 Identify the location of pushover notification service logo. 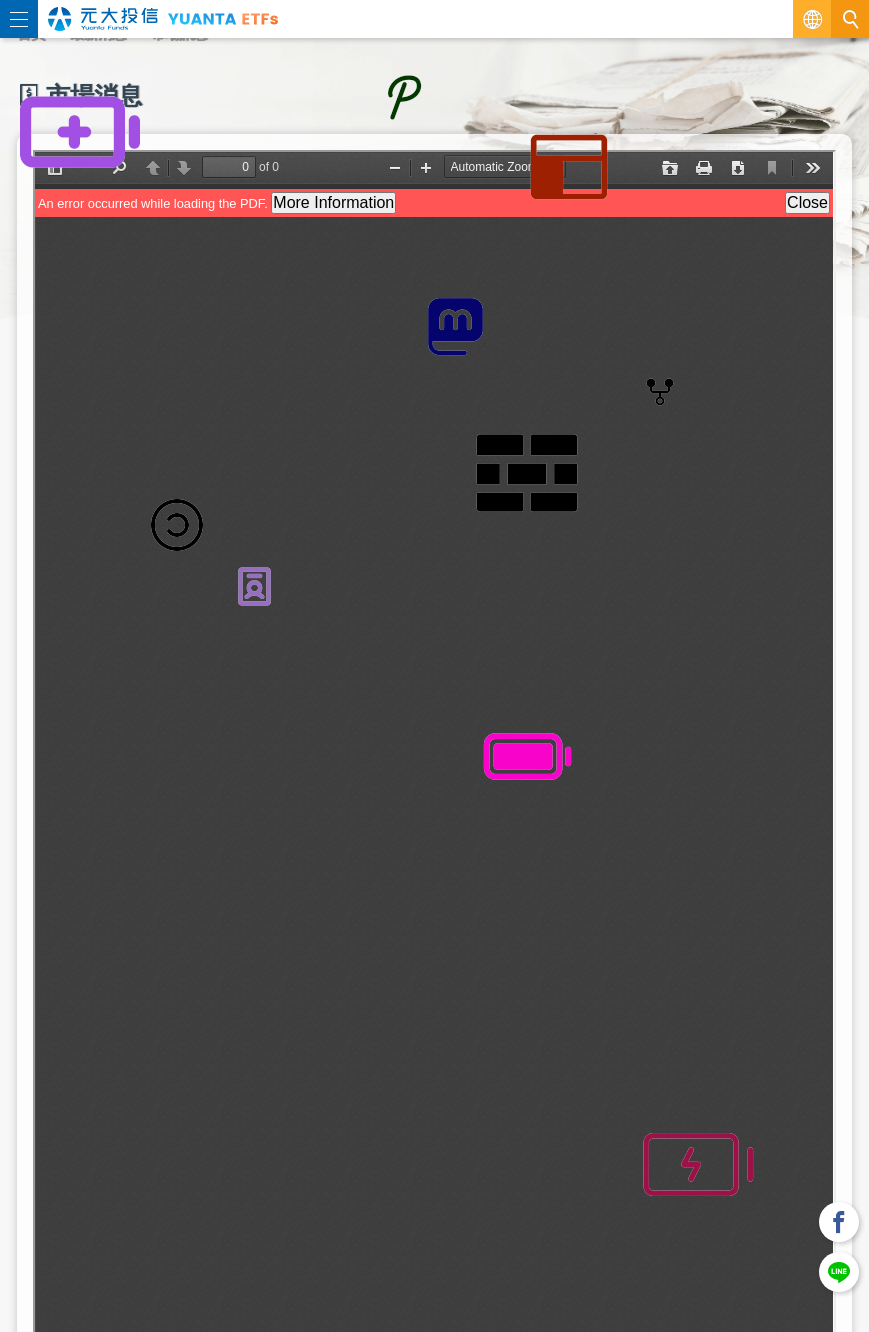
(403, 97).